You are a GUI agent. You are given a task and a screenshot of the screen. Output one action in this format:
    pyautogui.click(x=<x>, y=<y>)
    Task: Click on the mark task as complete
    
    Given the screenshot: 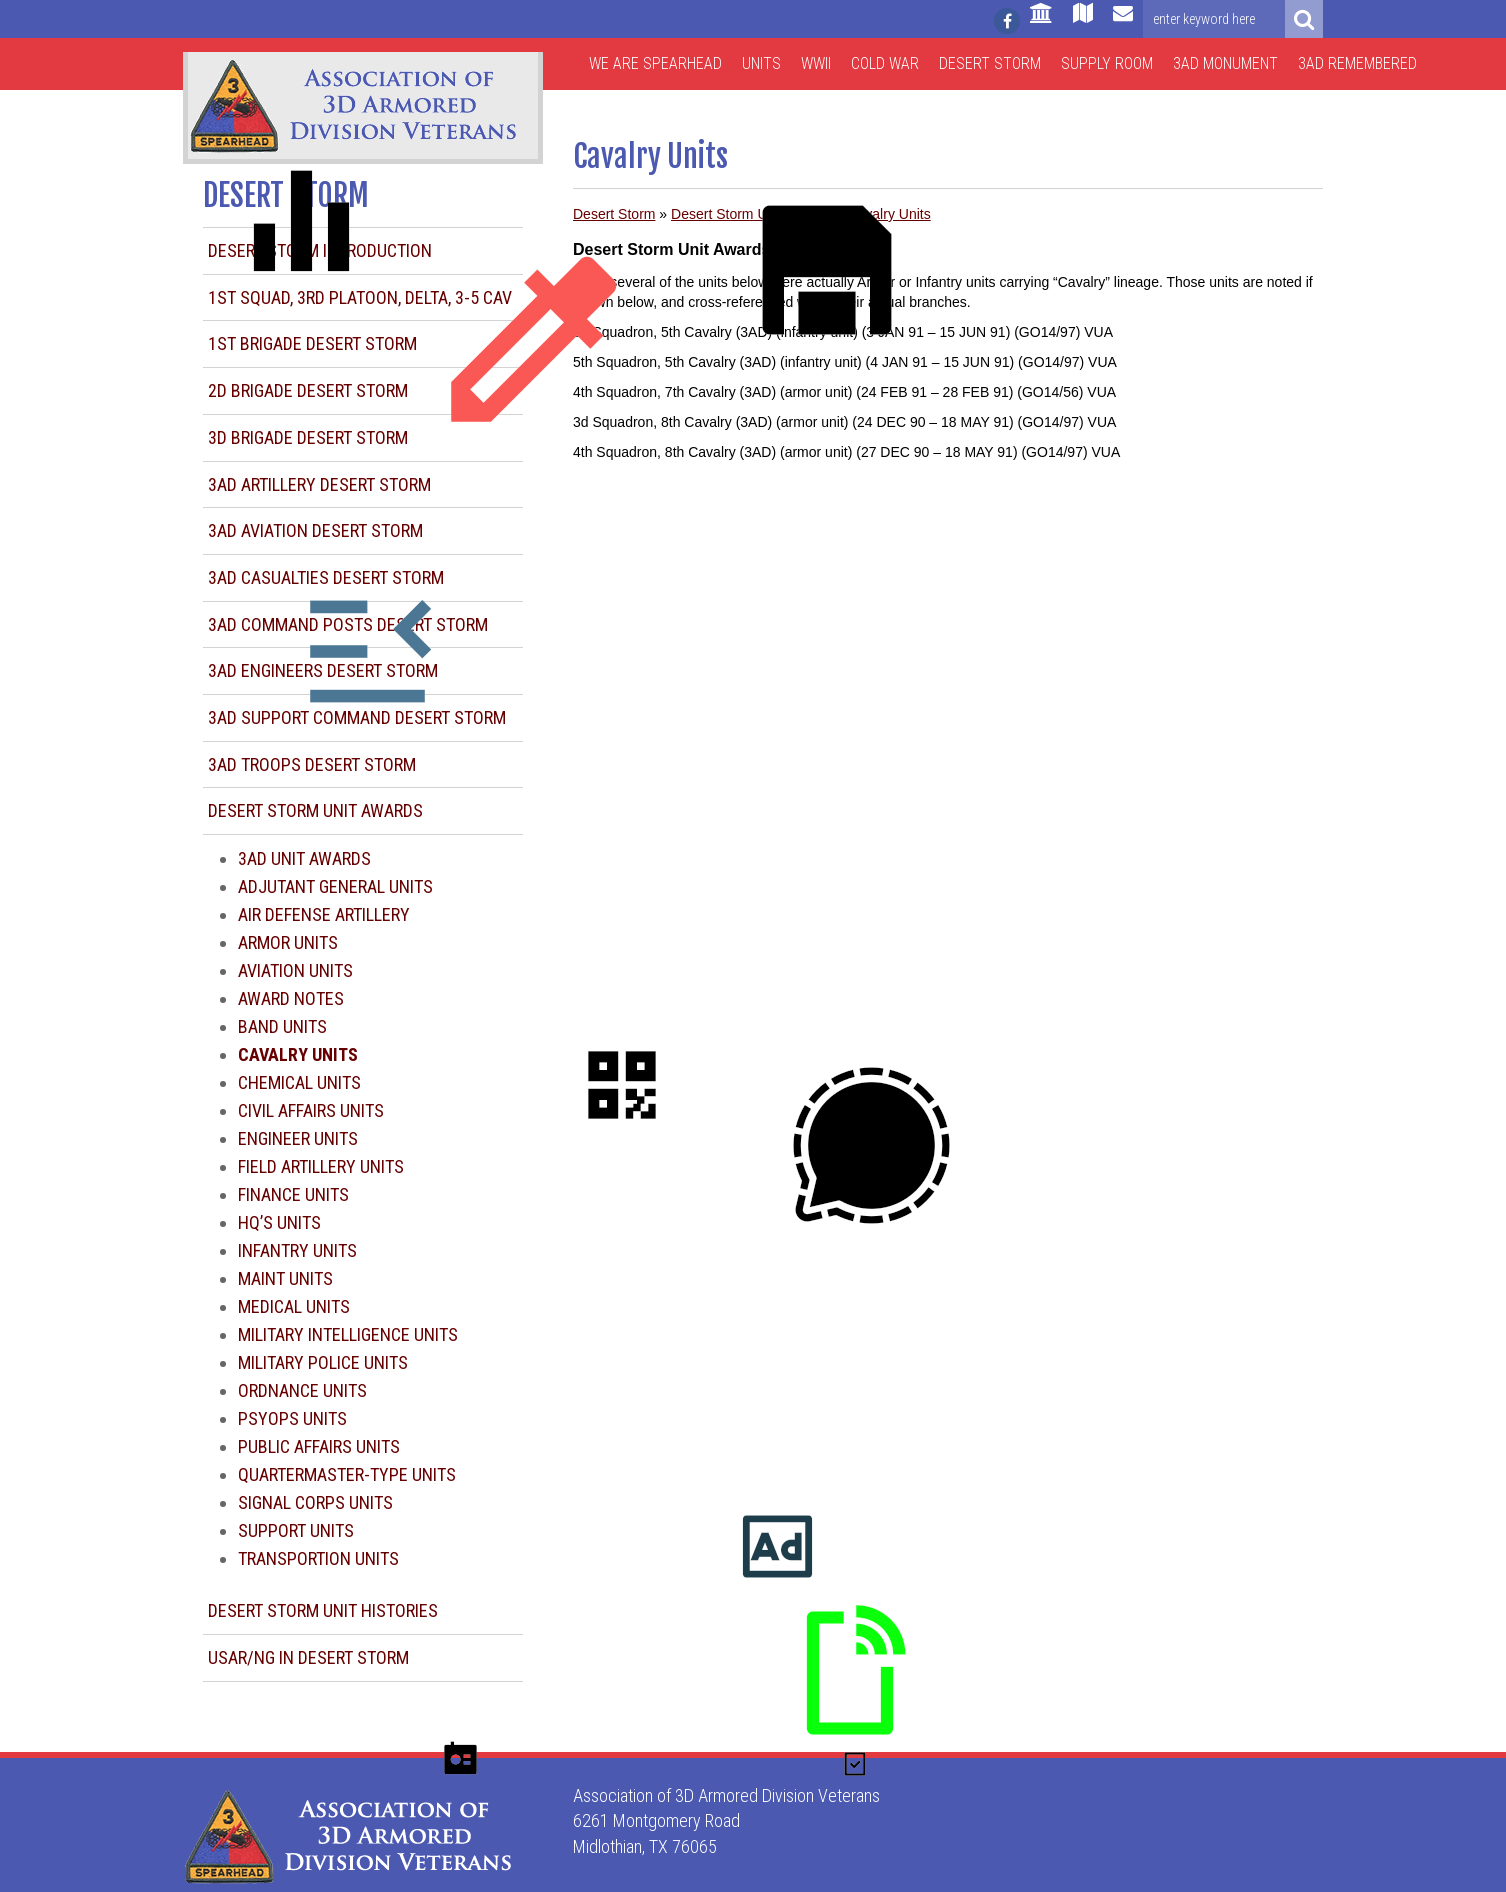 What is the action you would take?
    pyautogui.click(x=855, y=1764)
    